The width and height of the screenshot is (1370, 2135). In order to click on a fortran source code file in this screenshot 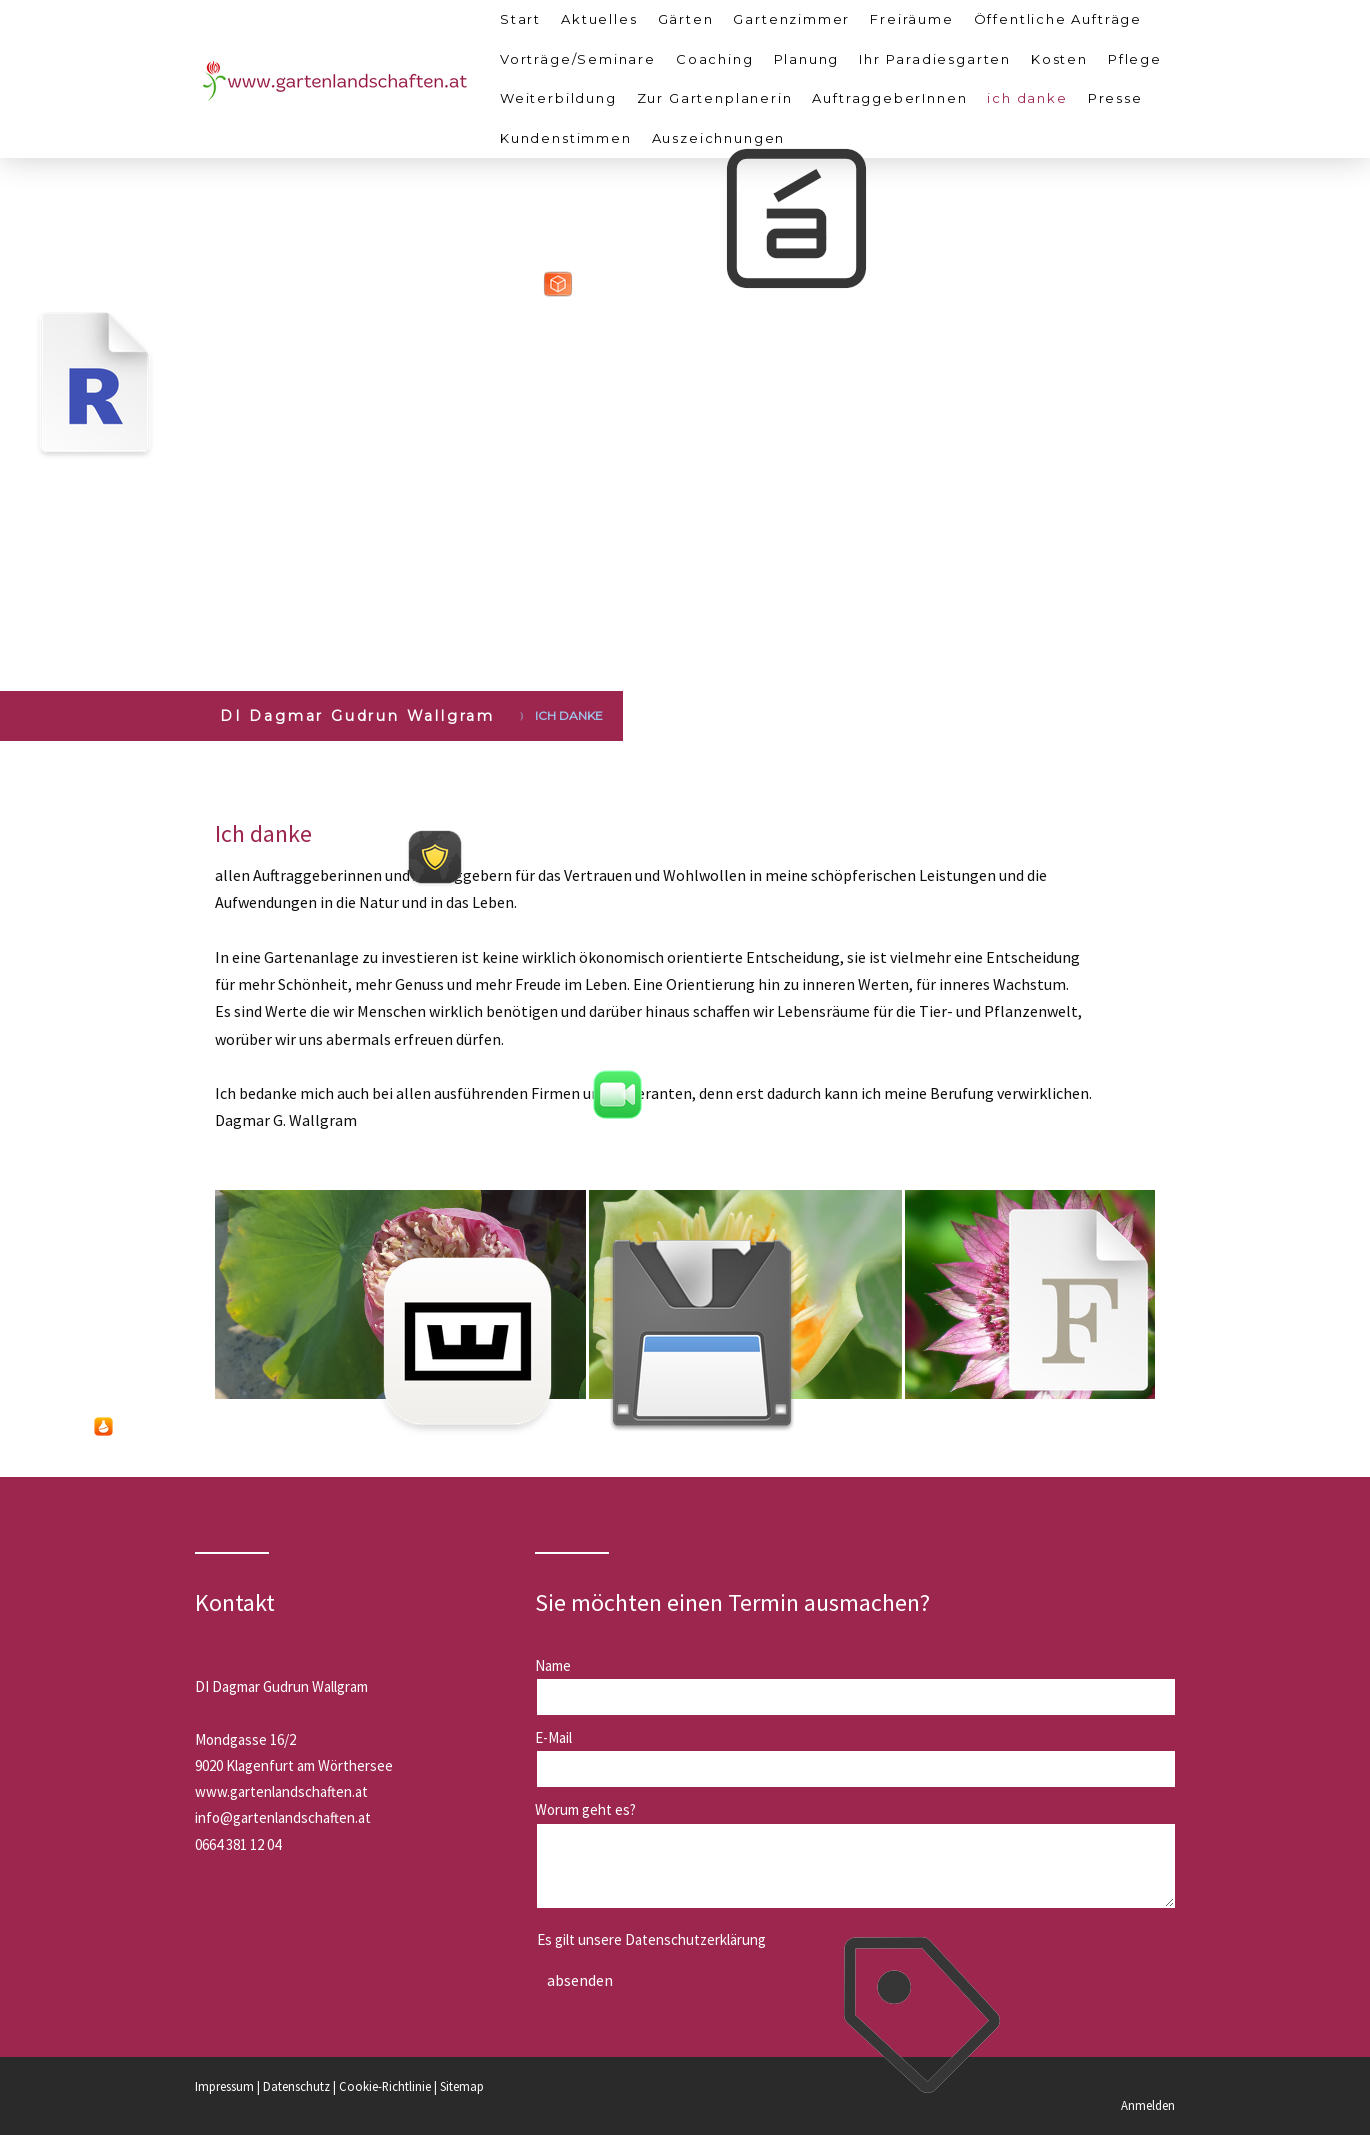, I will do `click(1078, 1303)`.